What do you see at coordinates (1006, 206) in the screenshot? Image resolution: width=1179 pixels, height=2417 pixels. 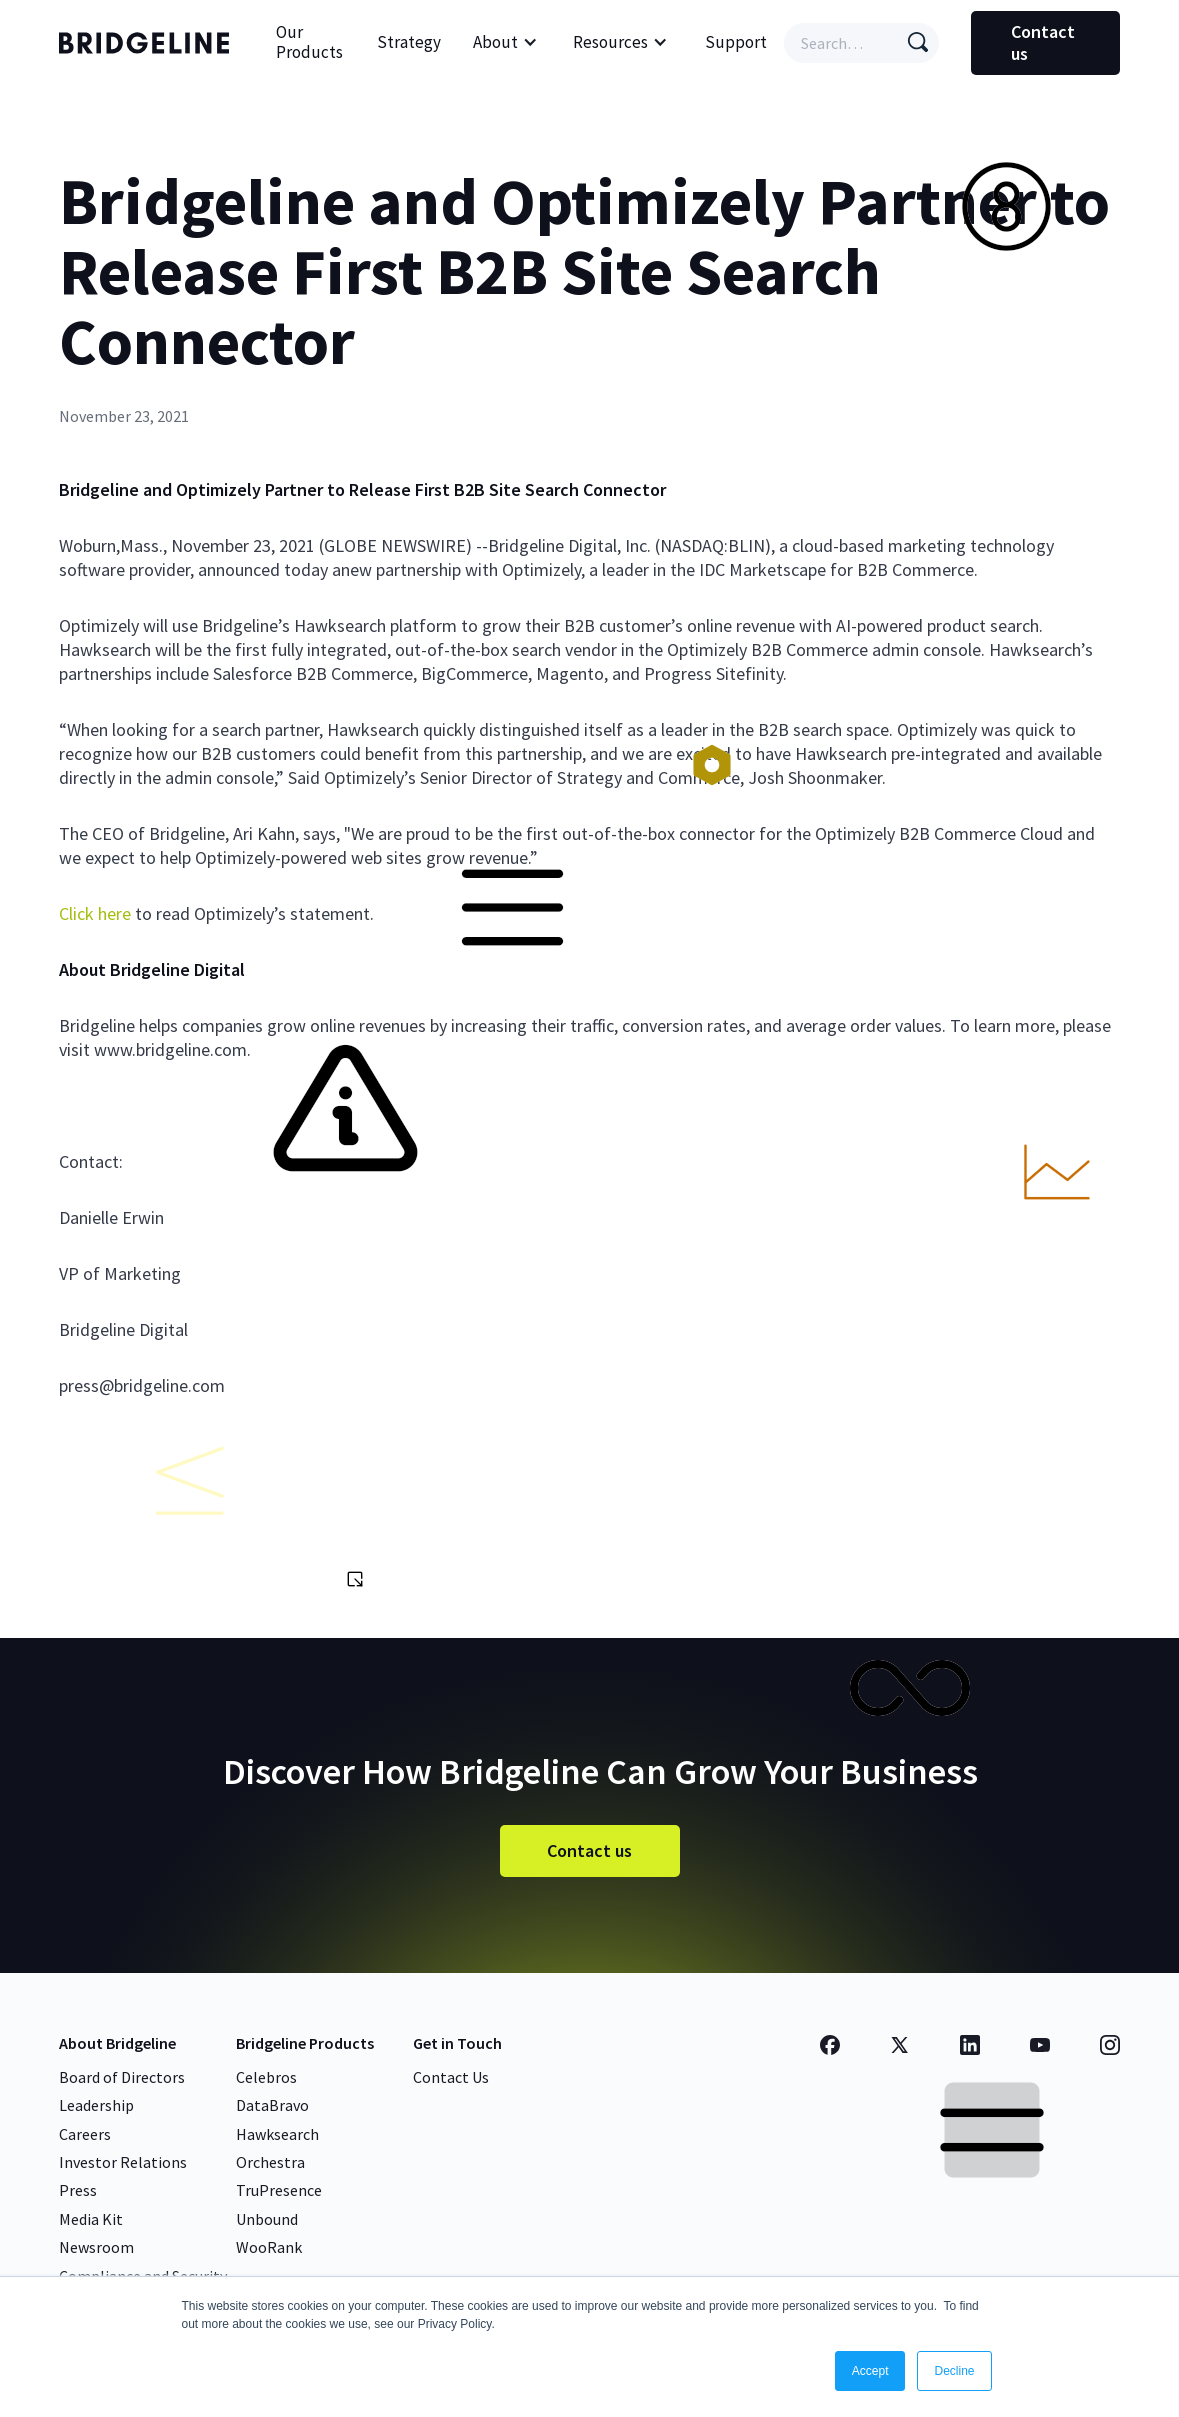 I see `indicates step 8 in a multi-step process` at bounding box center [1006, 206].